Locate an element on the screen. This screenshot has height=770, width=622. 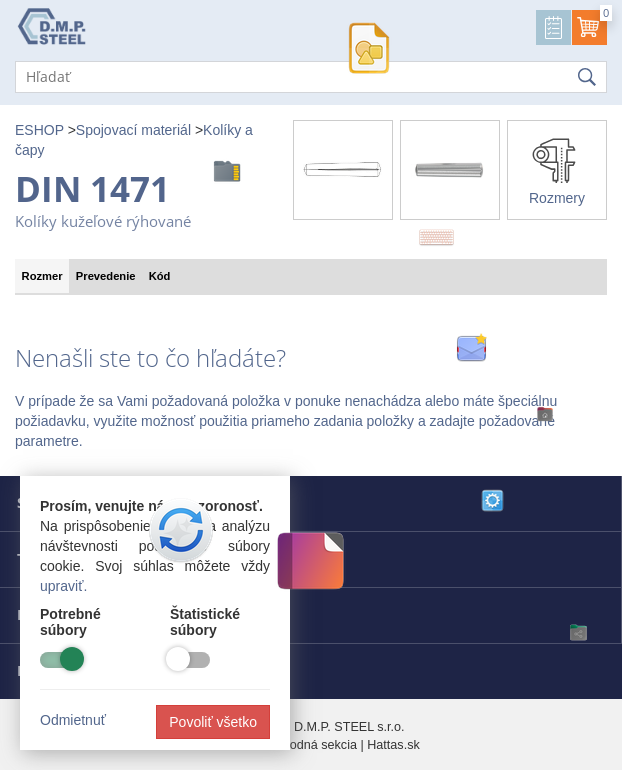
indicates new unread email messages is located at coordinates (471, 348).